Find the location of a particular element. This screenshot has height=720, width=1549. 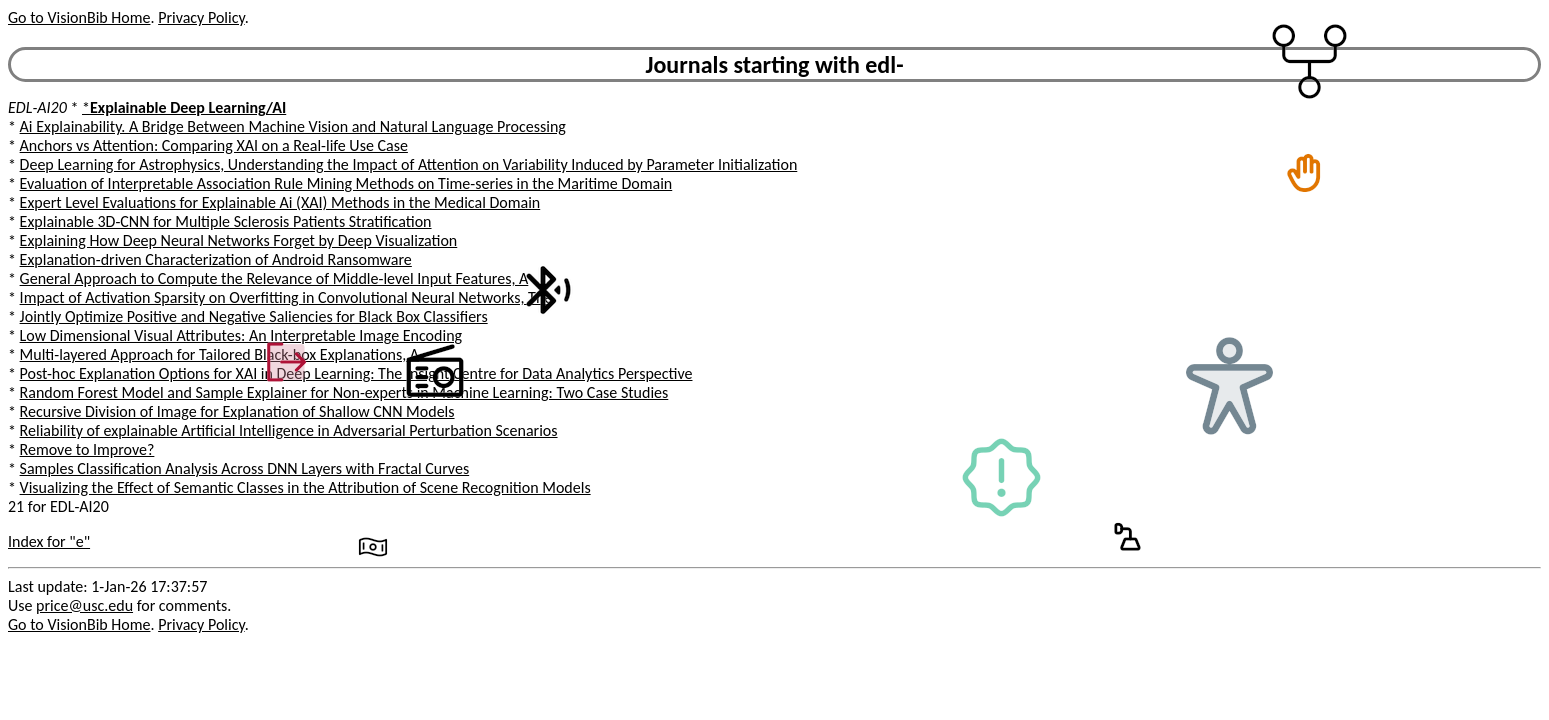

fork a repository or branch is located at coordinates (1309, 61).